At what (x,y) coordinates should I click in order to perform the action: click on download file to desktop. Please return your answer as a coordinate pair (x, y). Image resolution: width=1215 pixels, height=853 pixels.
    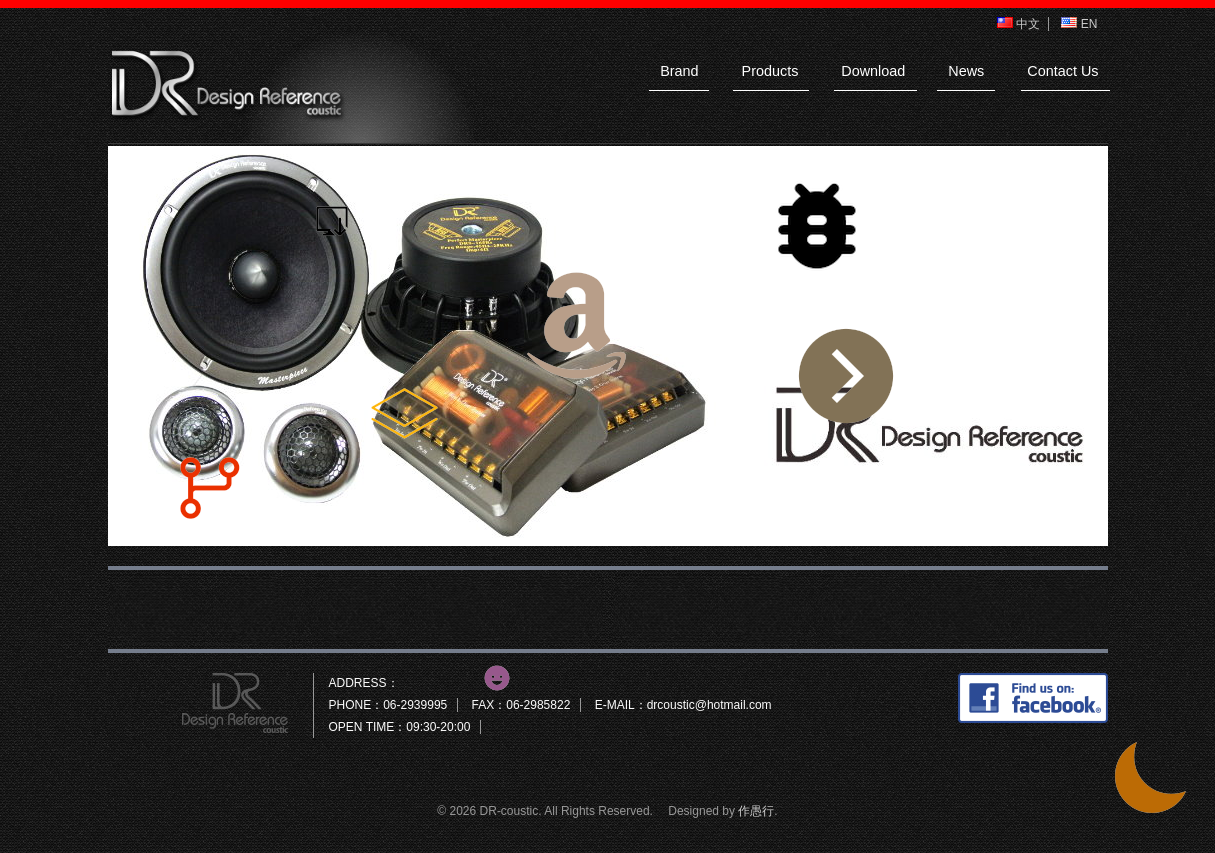
    Looking at the image, I should click on (332, 220).